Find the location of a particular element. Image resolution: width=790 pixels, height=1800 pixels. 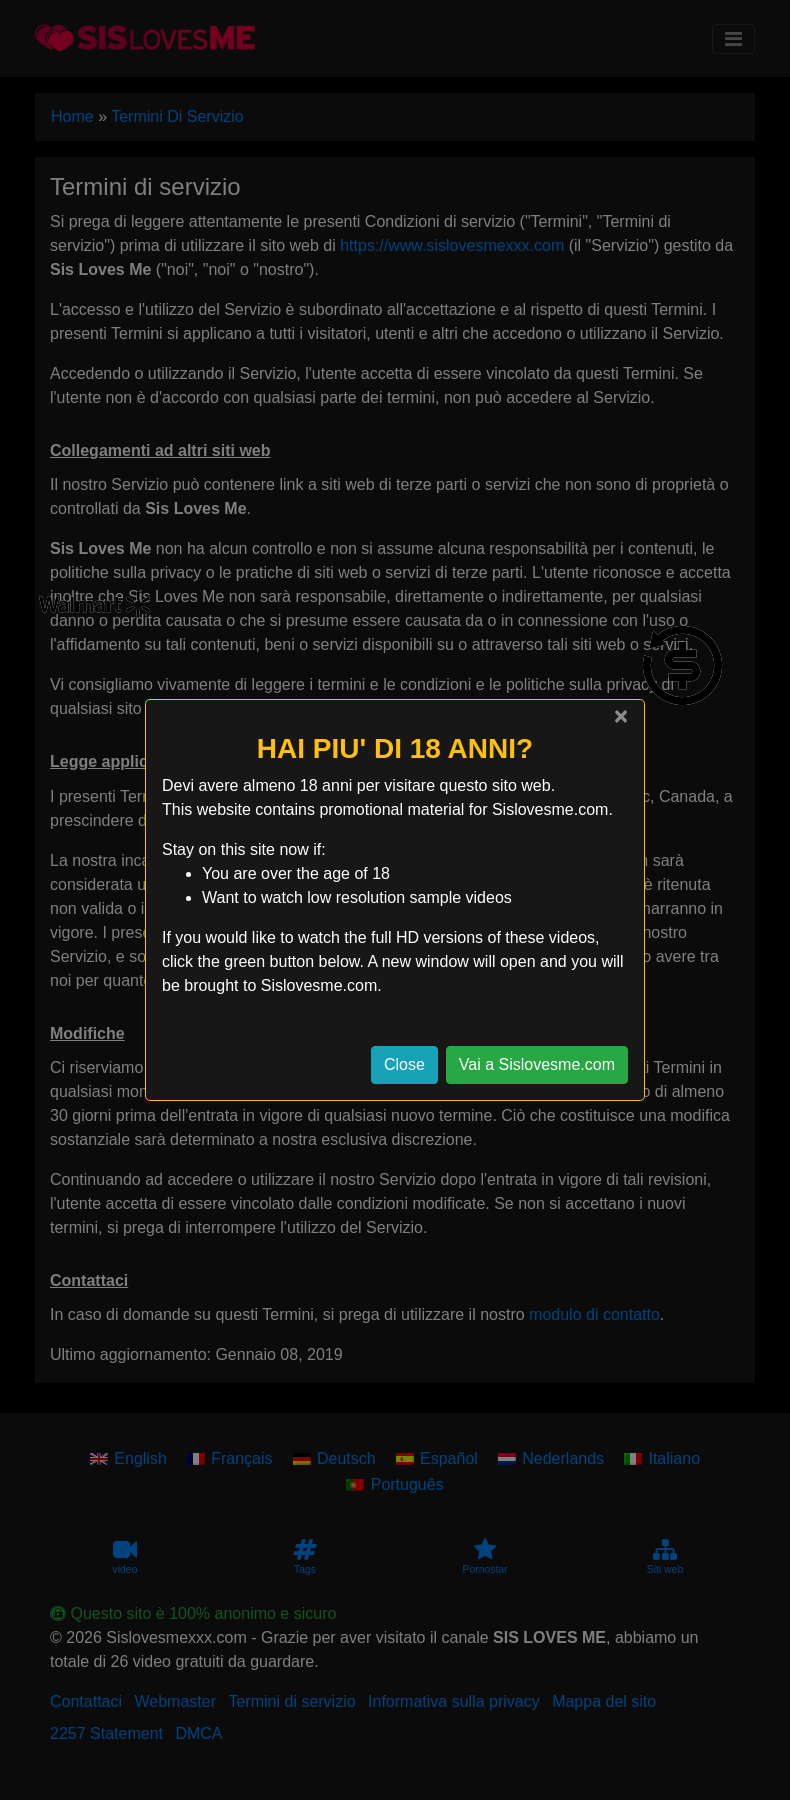

request a refund for a purchase is located at coordinates (682, 665).